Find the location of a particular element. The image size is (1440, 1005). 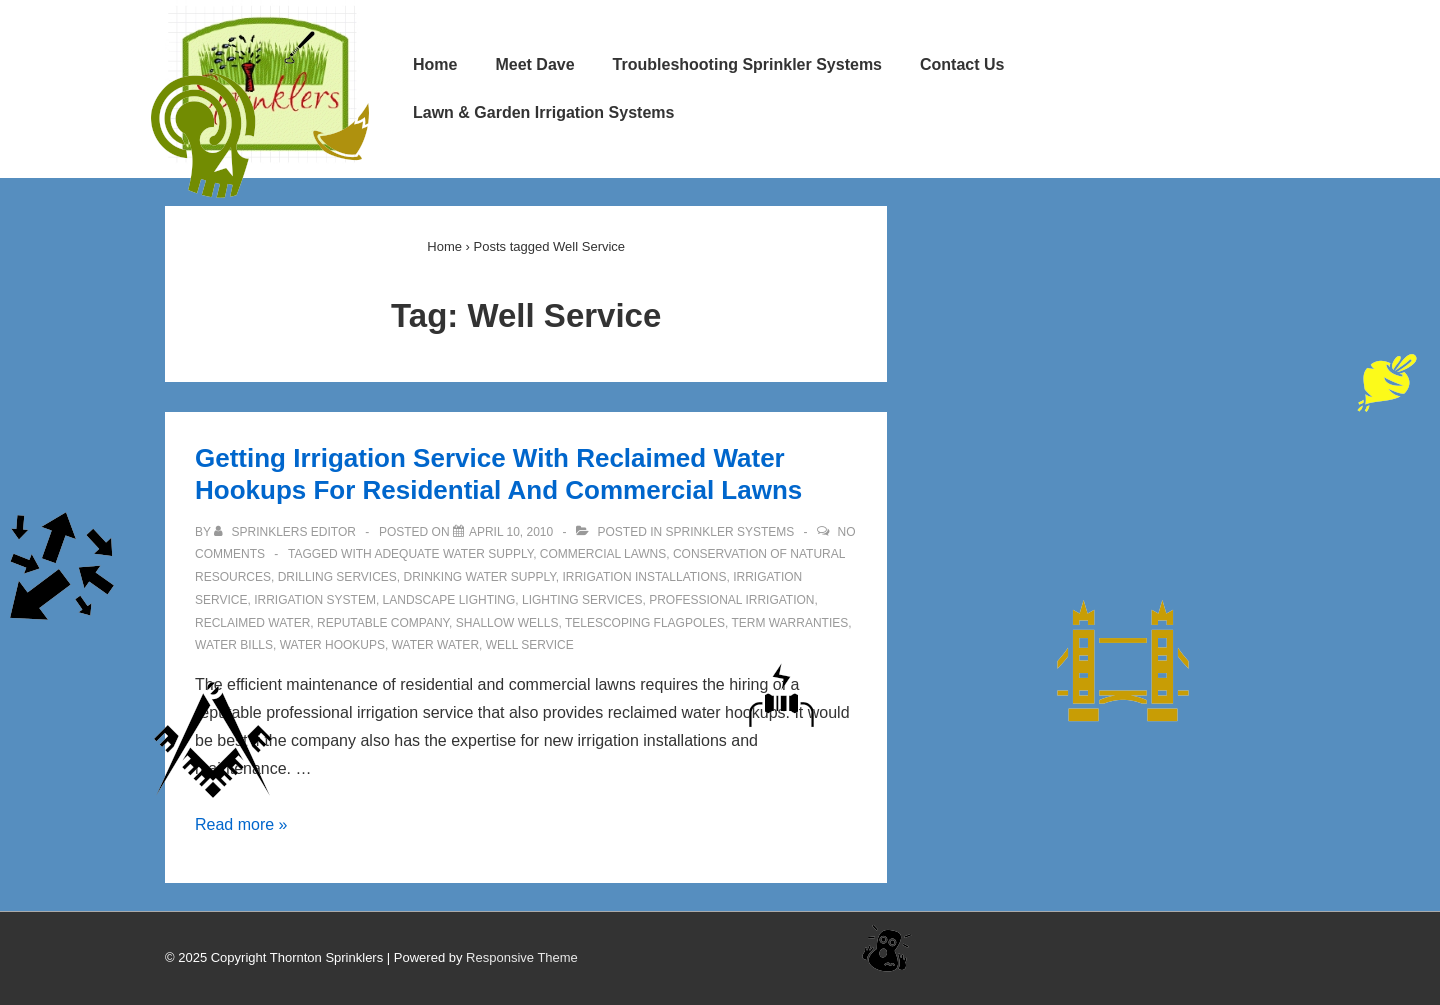

indicates a mind-altering or confusion status effect is located at coordinates (205, 135).